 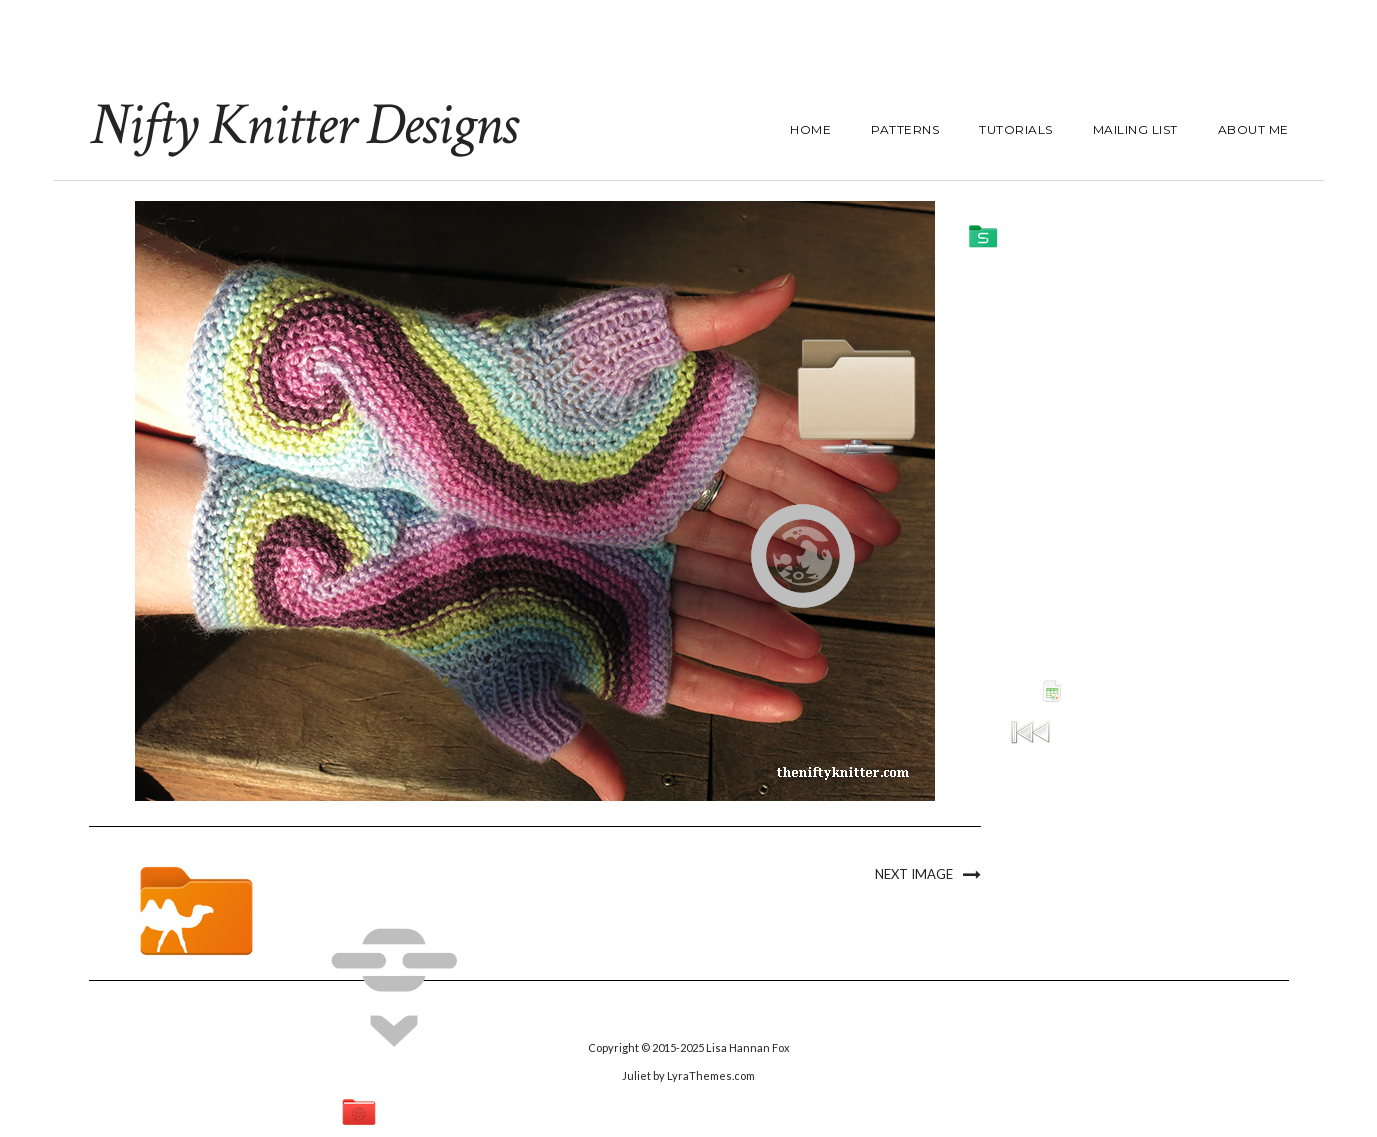 What do you see at coordinates (1052, 691) in the screenshot?
I see `open a spreadsheet file` at bounding box center [1052, 691].